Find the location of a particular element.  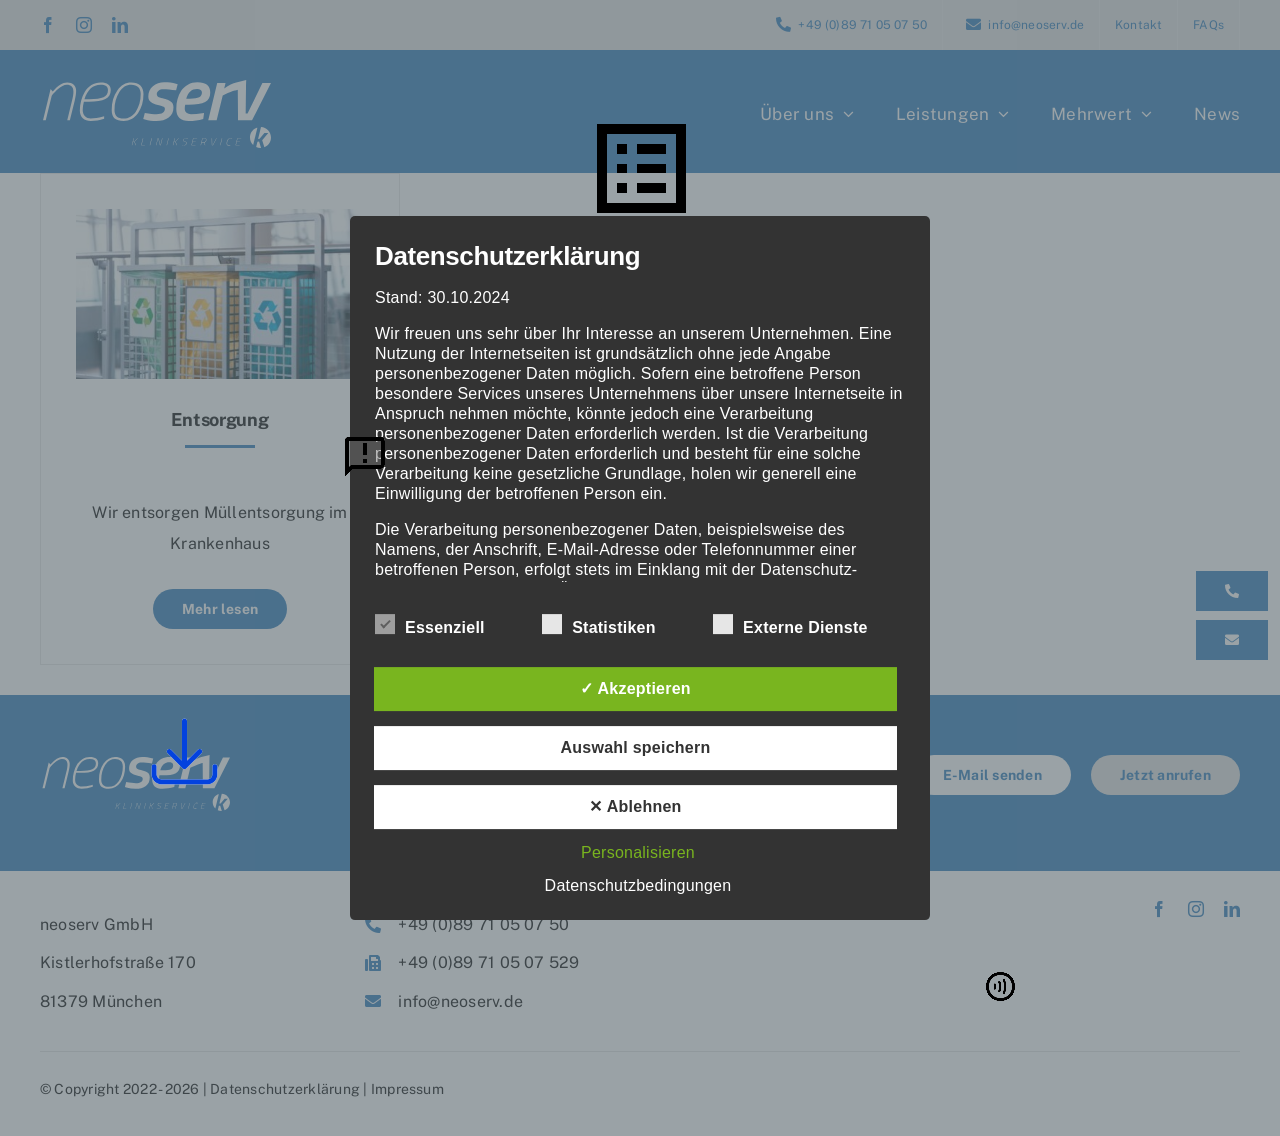

view a detailed list or checklist is located at coordinates (641, 168).